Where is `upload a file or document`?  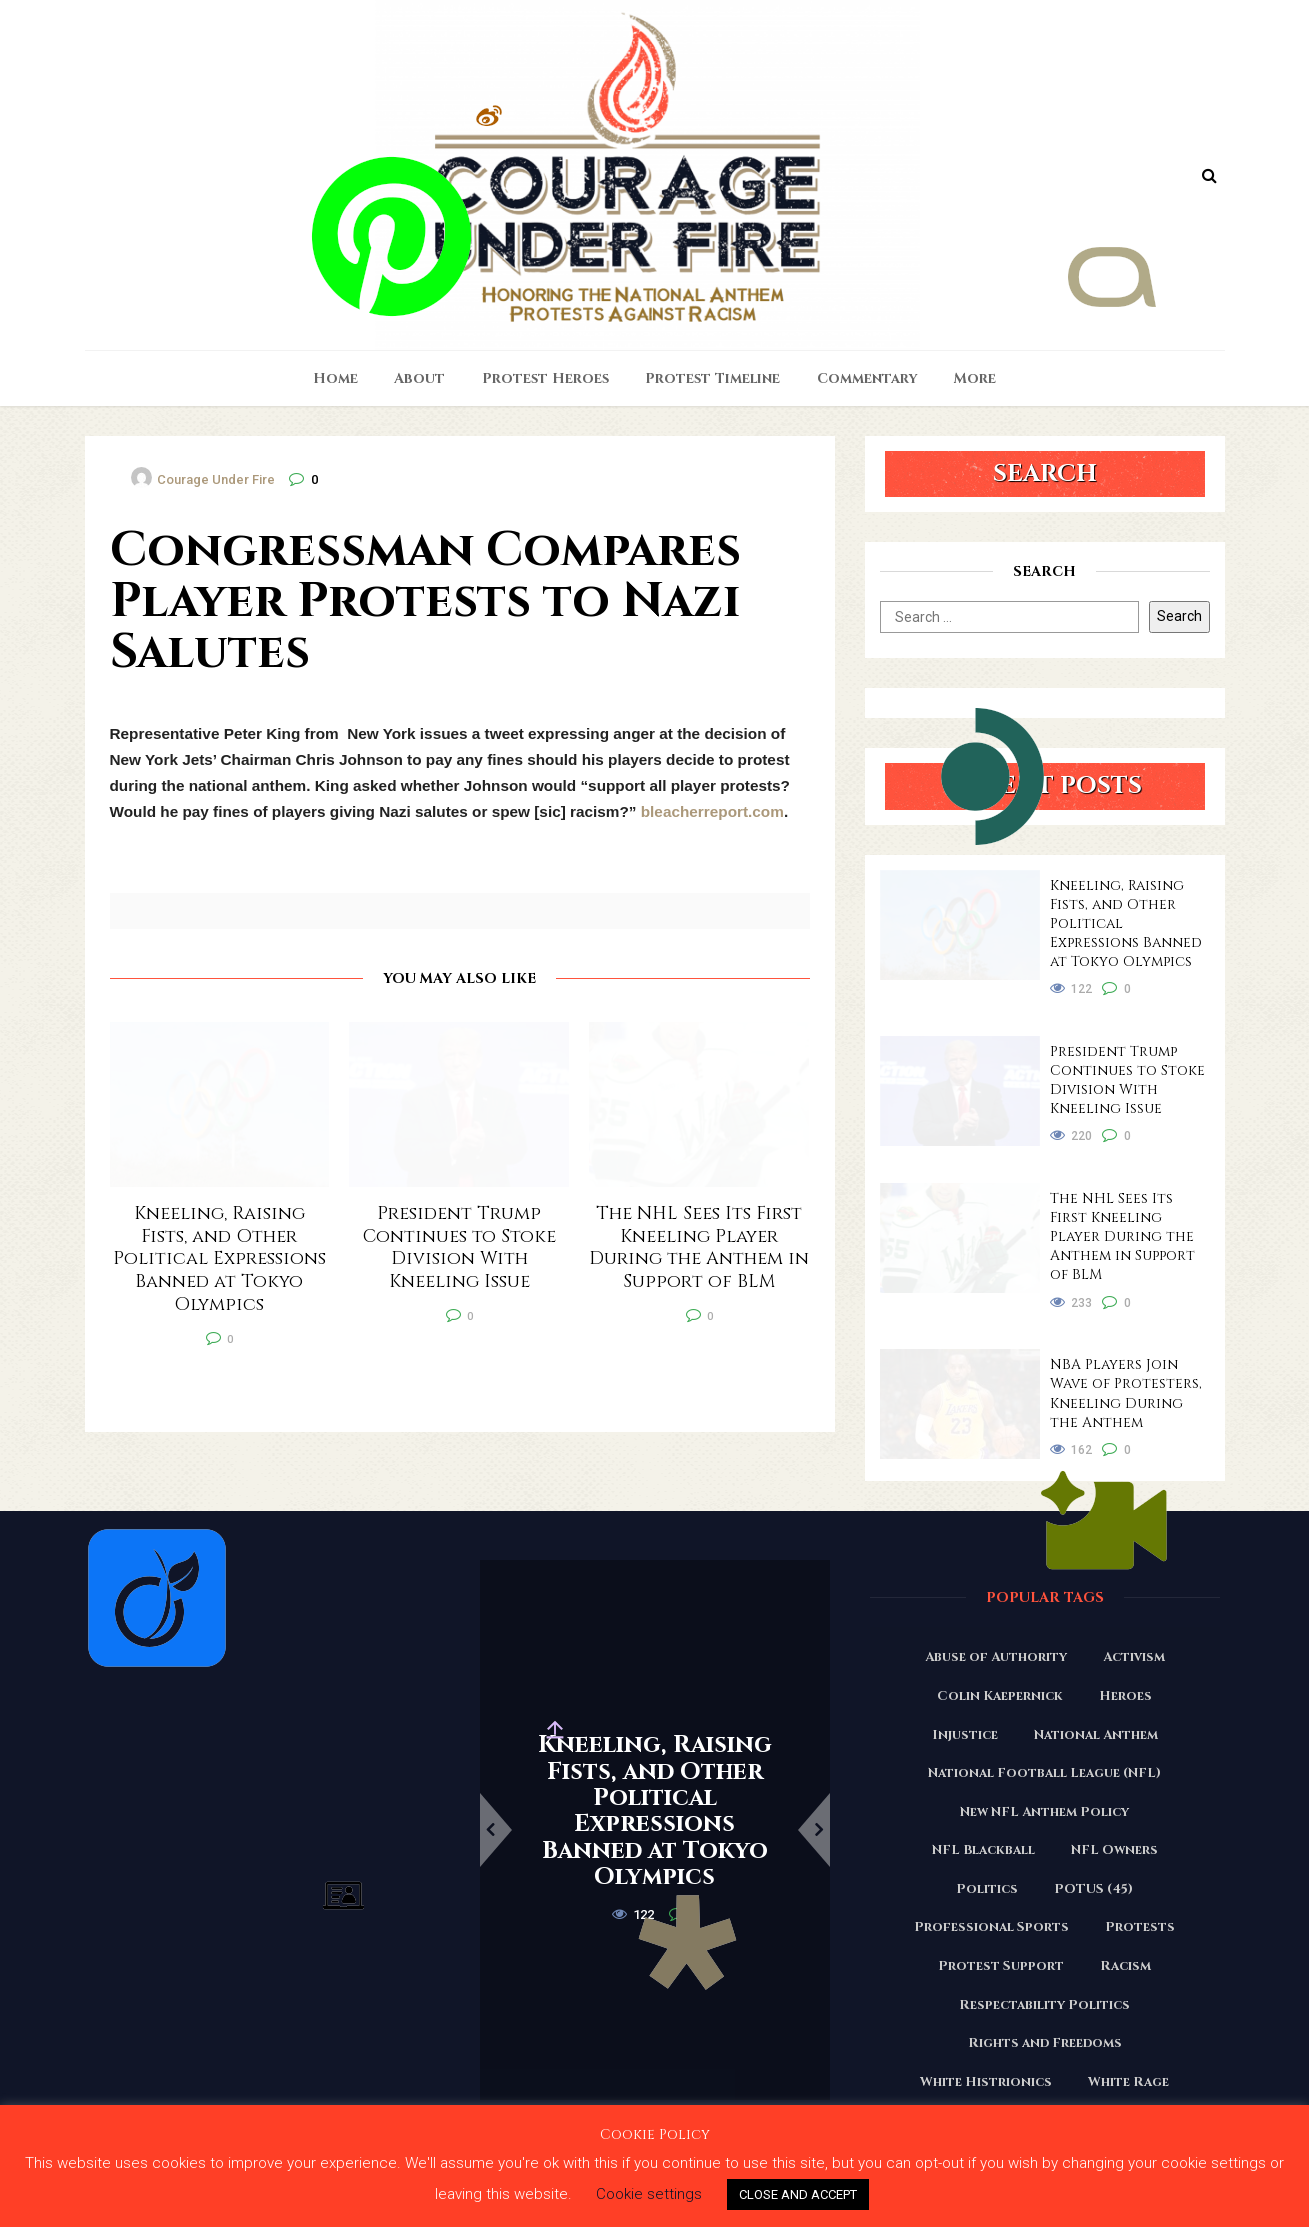 upload a file or document is located at coordinates (555, 1730).